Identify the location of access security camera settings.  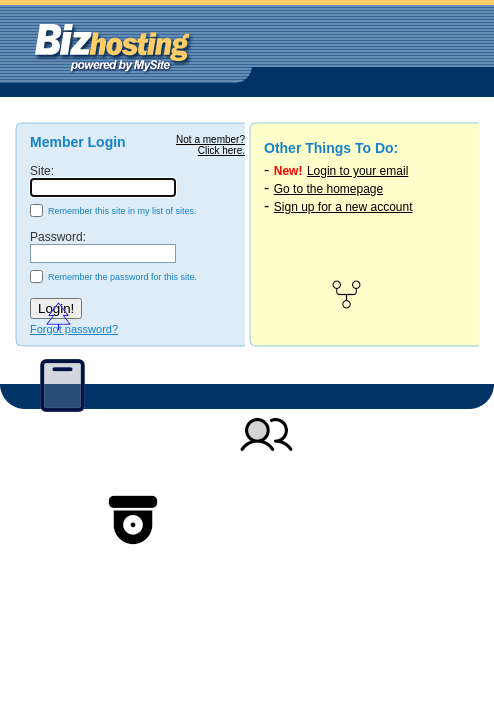
(133, 520).